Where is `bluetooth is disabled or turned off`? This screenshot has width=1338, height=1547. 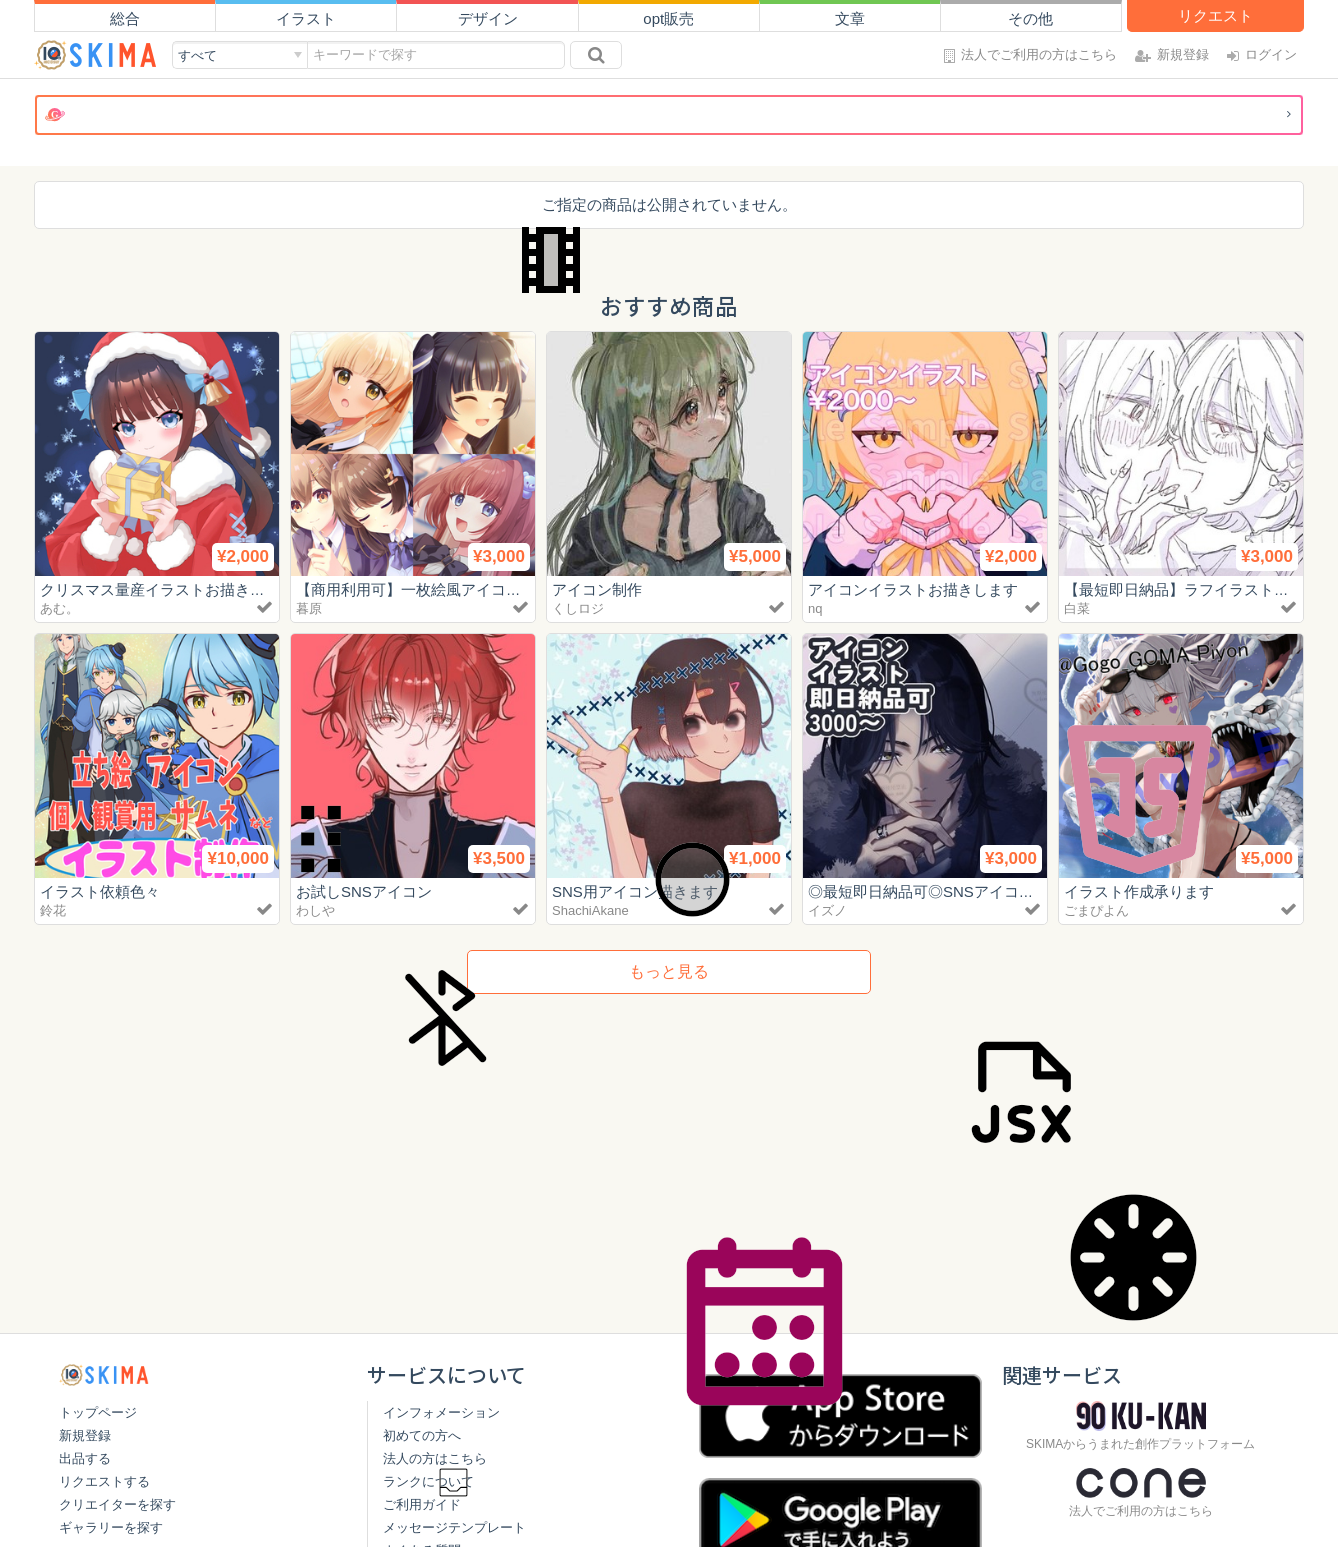 bluetooth is disabled or turned off is located at coordinates (442, 1018).